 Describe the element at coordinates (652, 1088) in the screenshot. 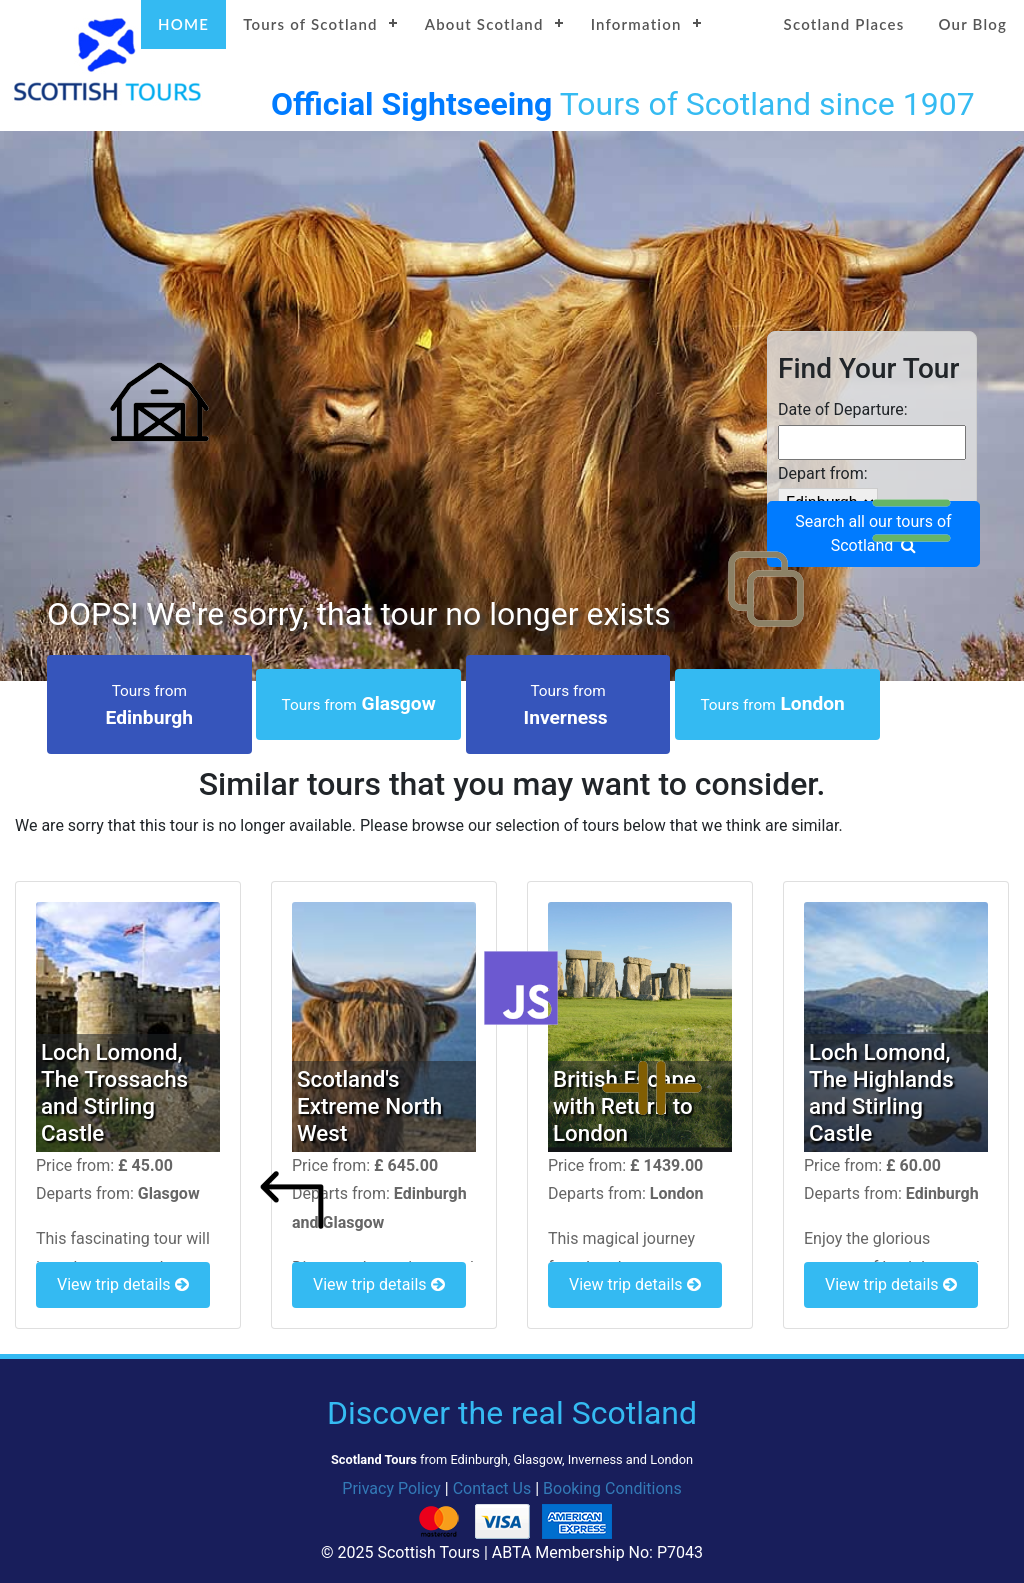

I see `capacitor component in a circuit diagram` at that location.